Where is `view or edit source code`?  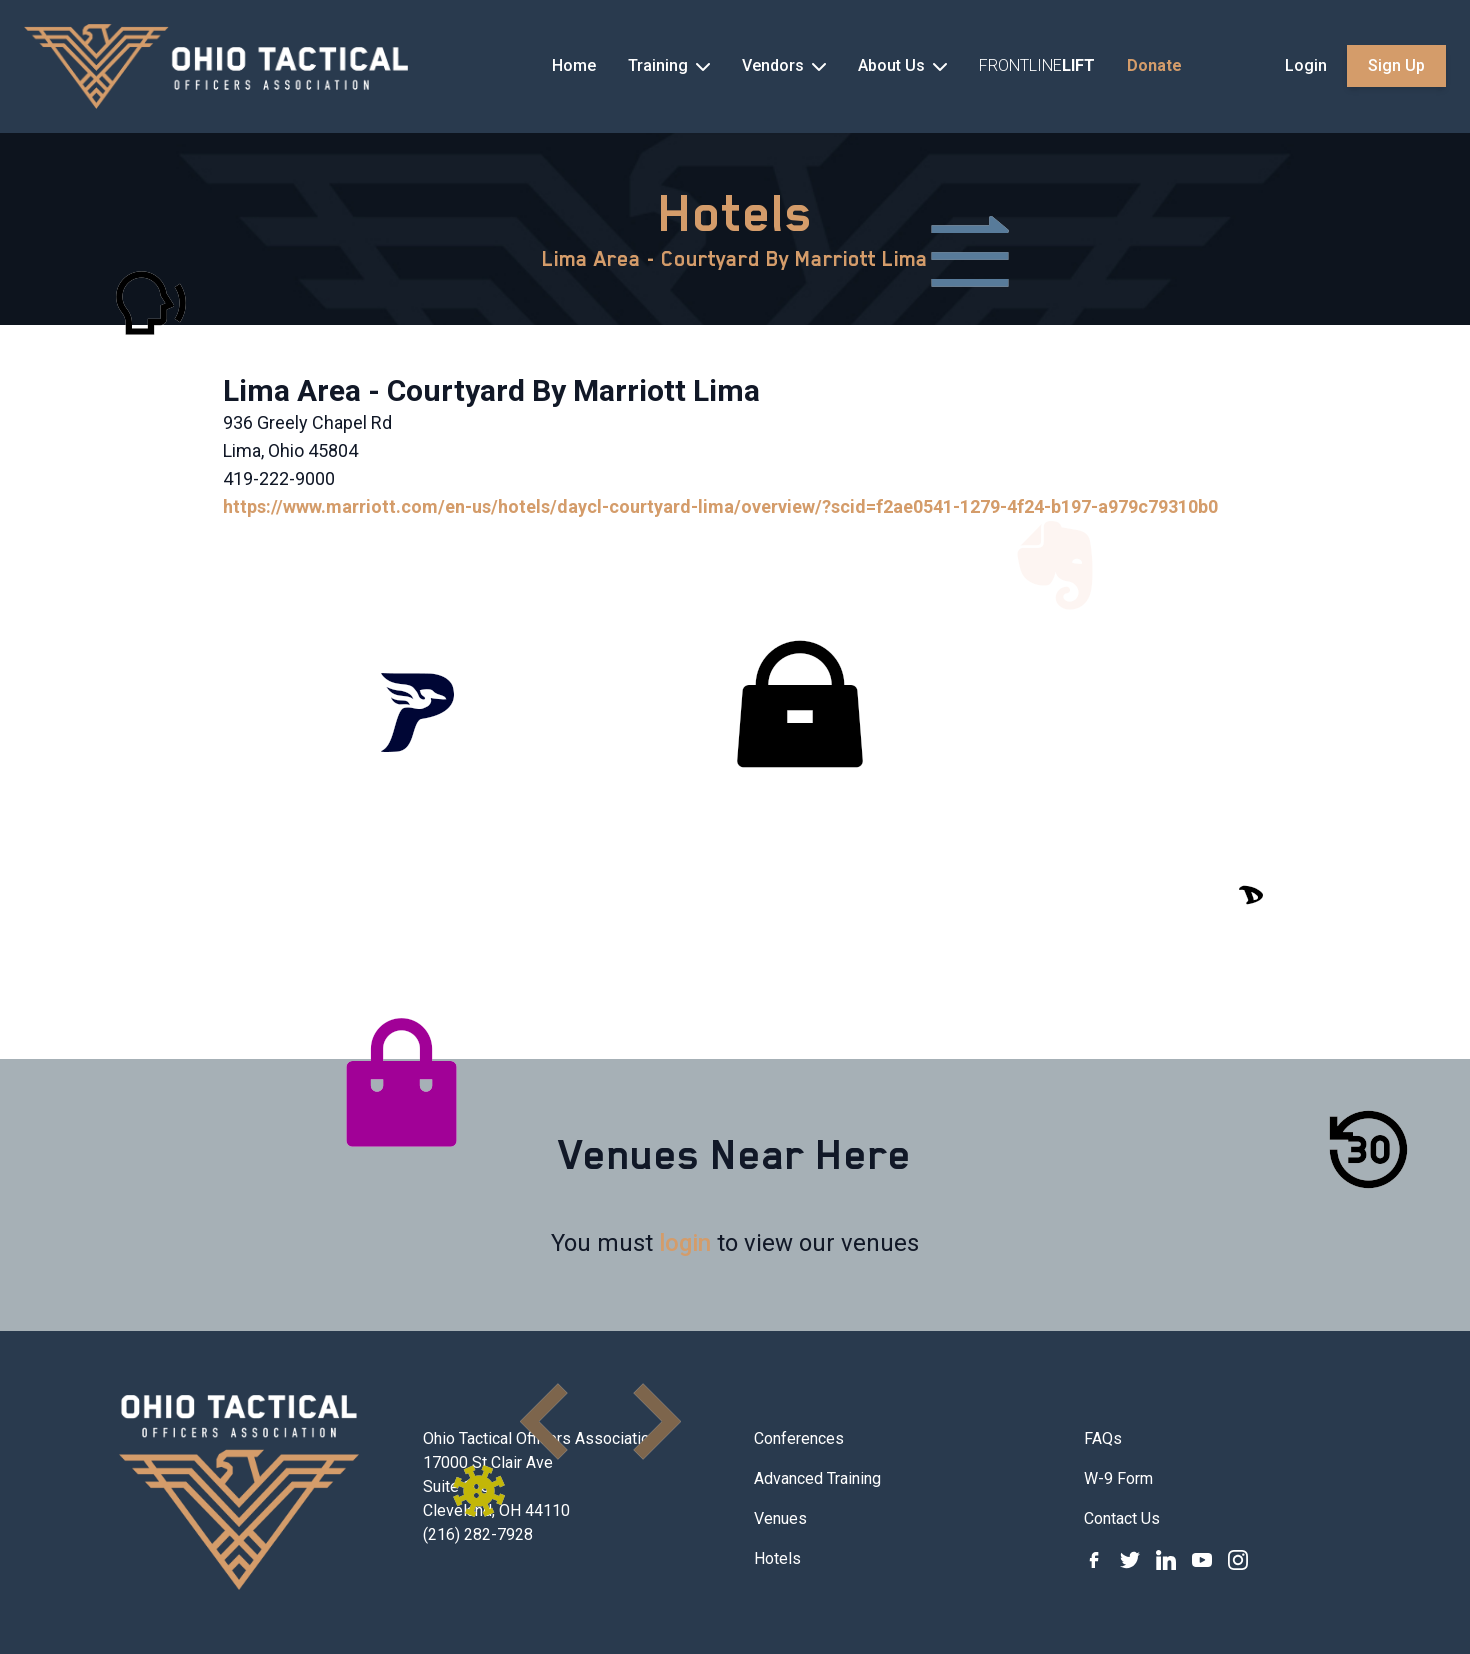
view or edit source code is located at coordinates (600, 1421).